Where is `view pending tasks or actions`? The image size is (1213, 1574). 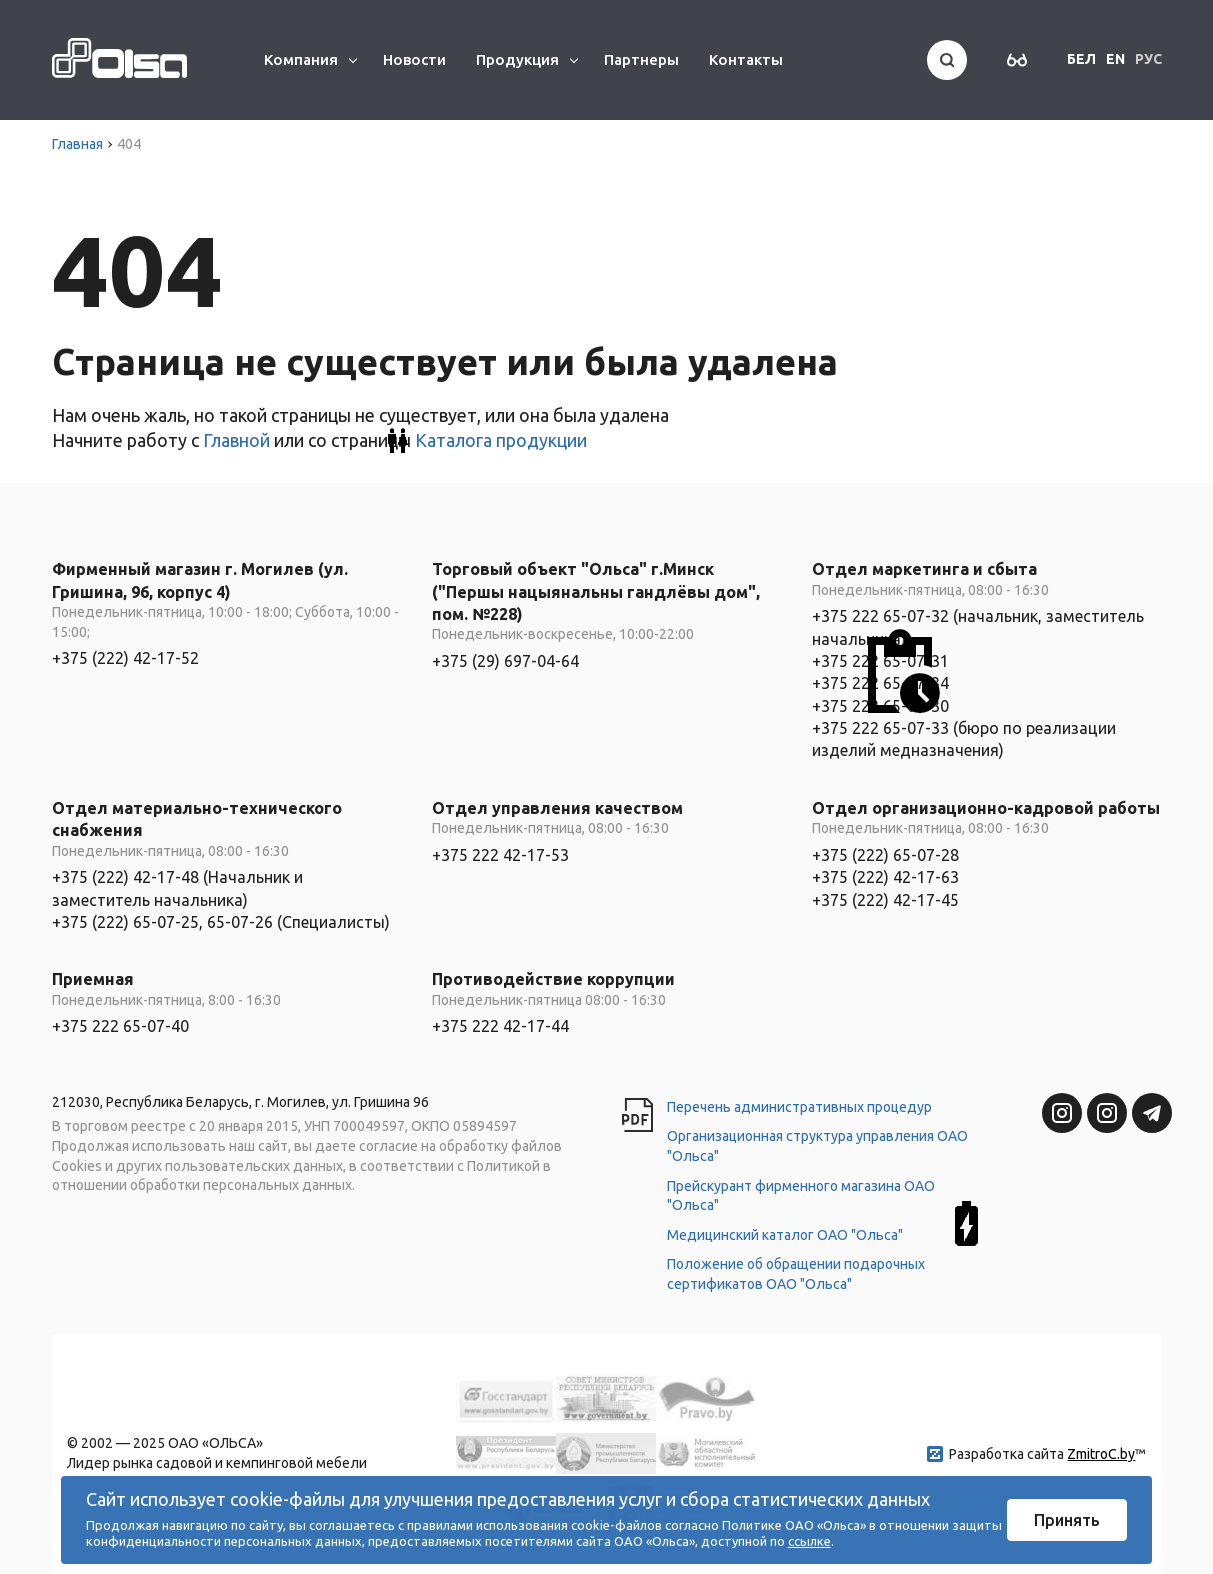 view pending tasks or actions is located at coordinates (900, 673).